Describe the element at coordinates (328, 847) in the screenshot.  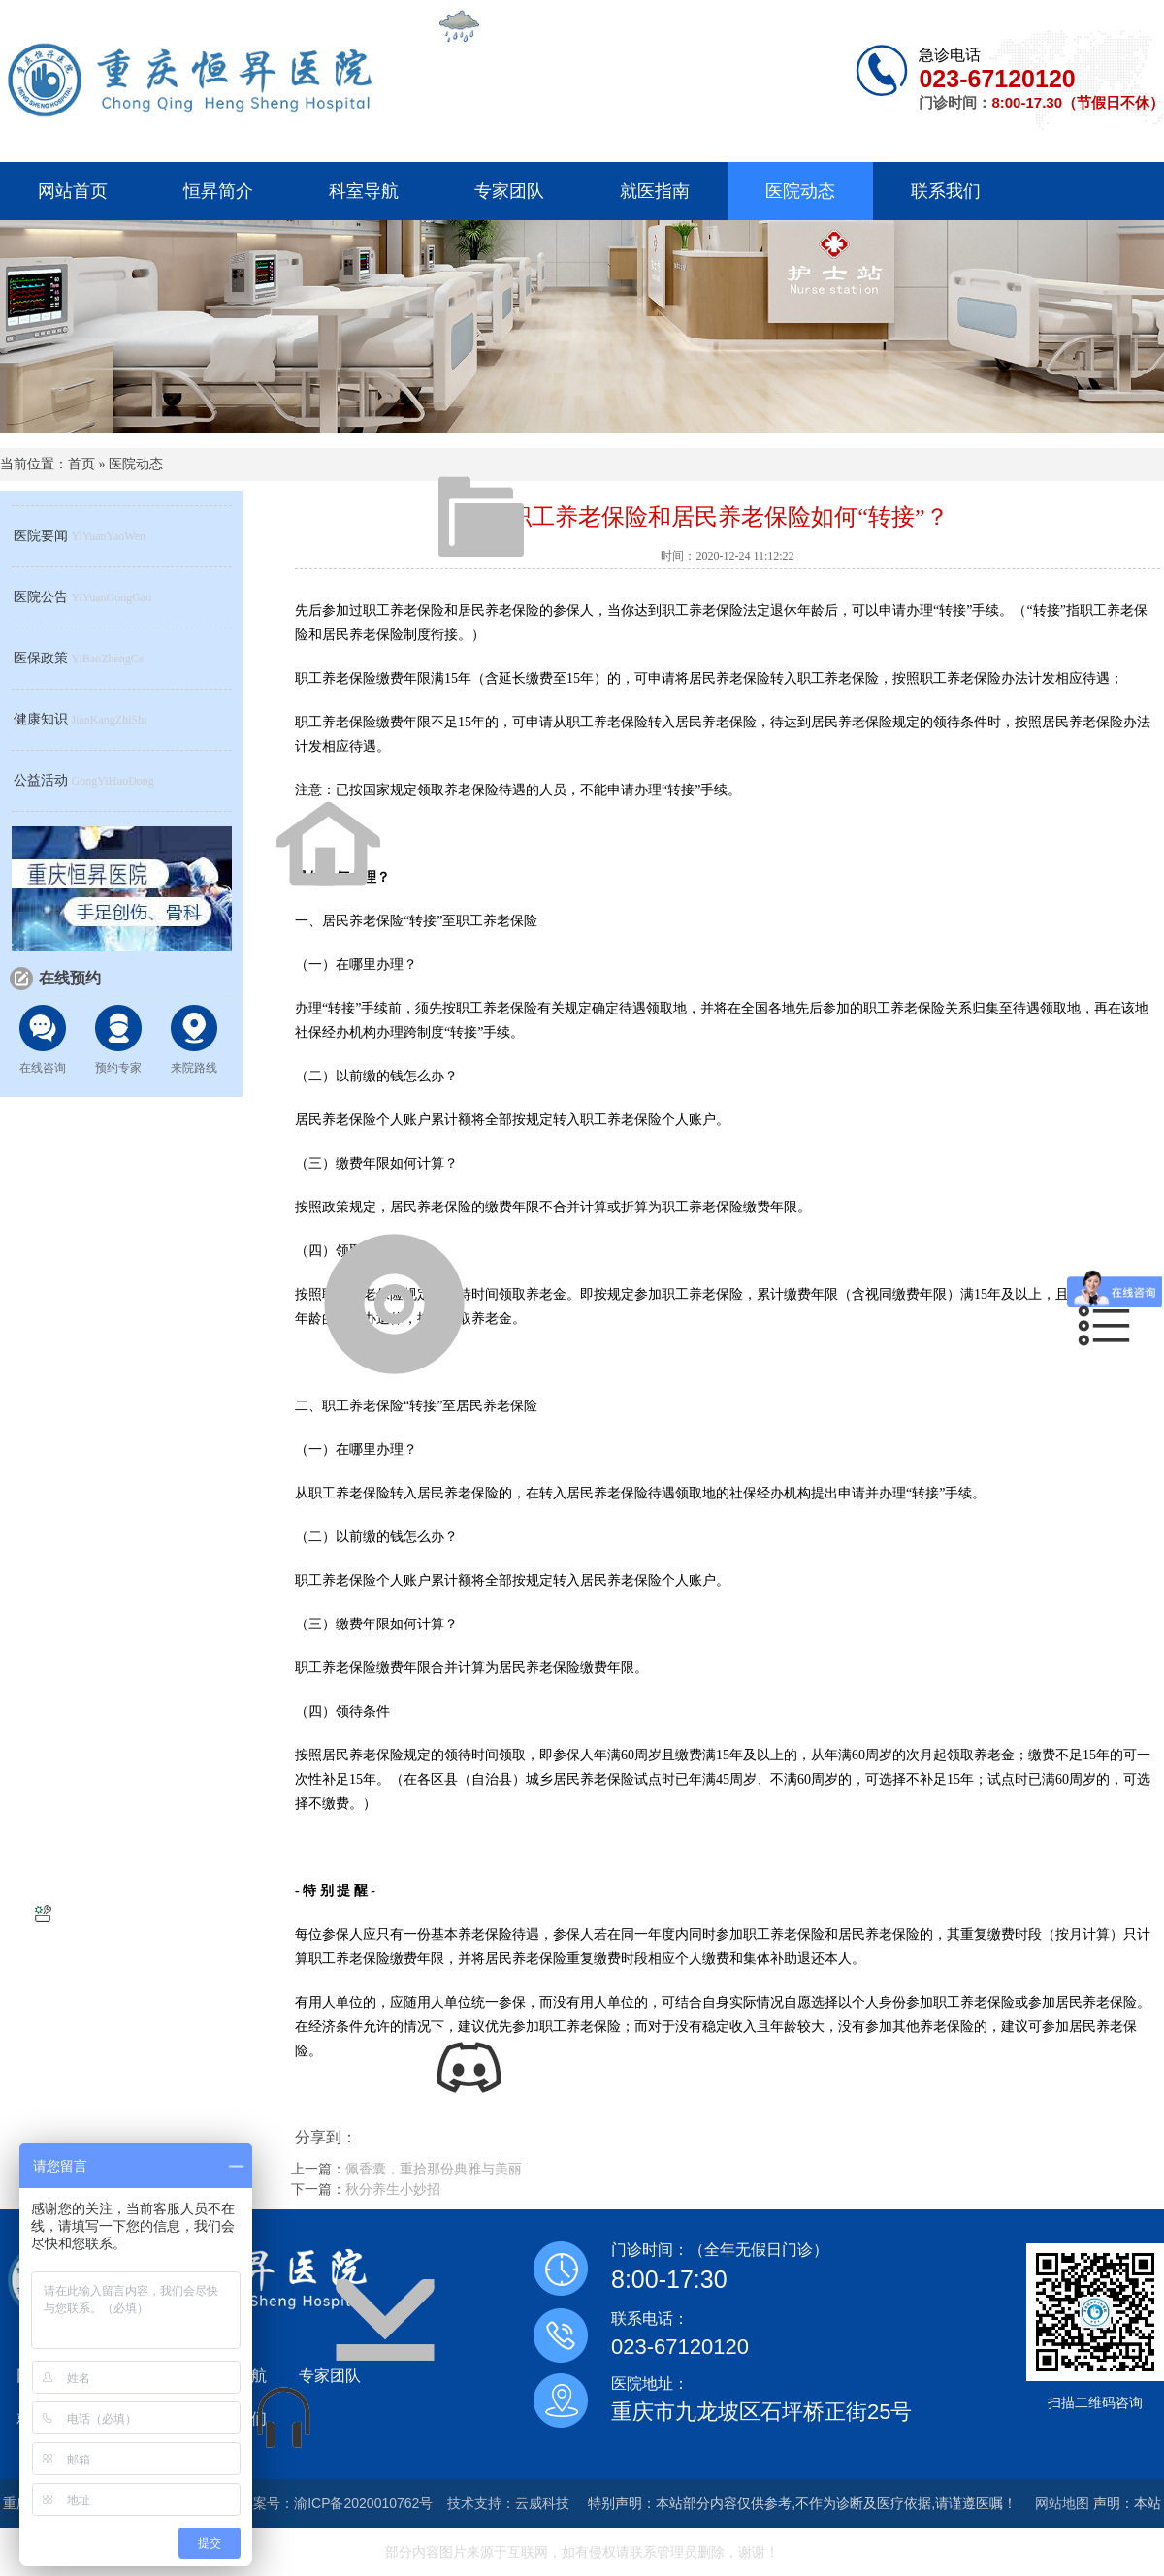
I see `navigate to home screen` at that location.